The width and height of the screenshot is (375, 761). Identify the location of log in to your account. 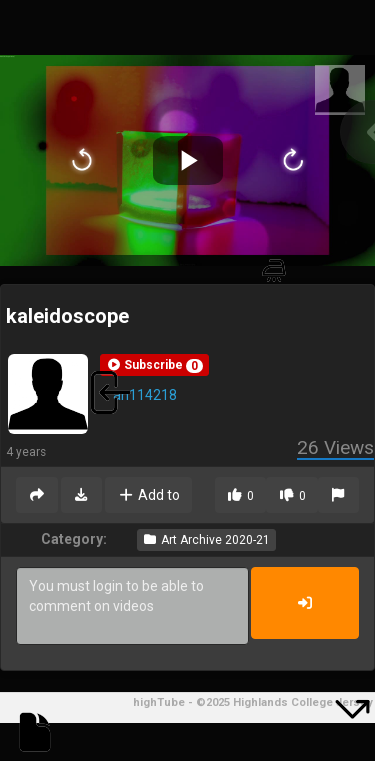
(107, 392).